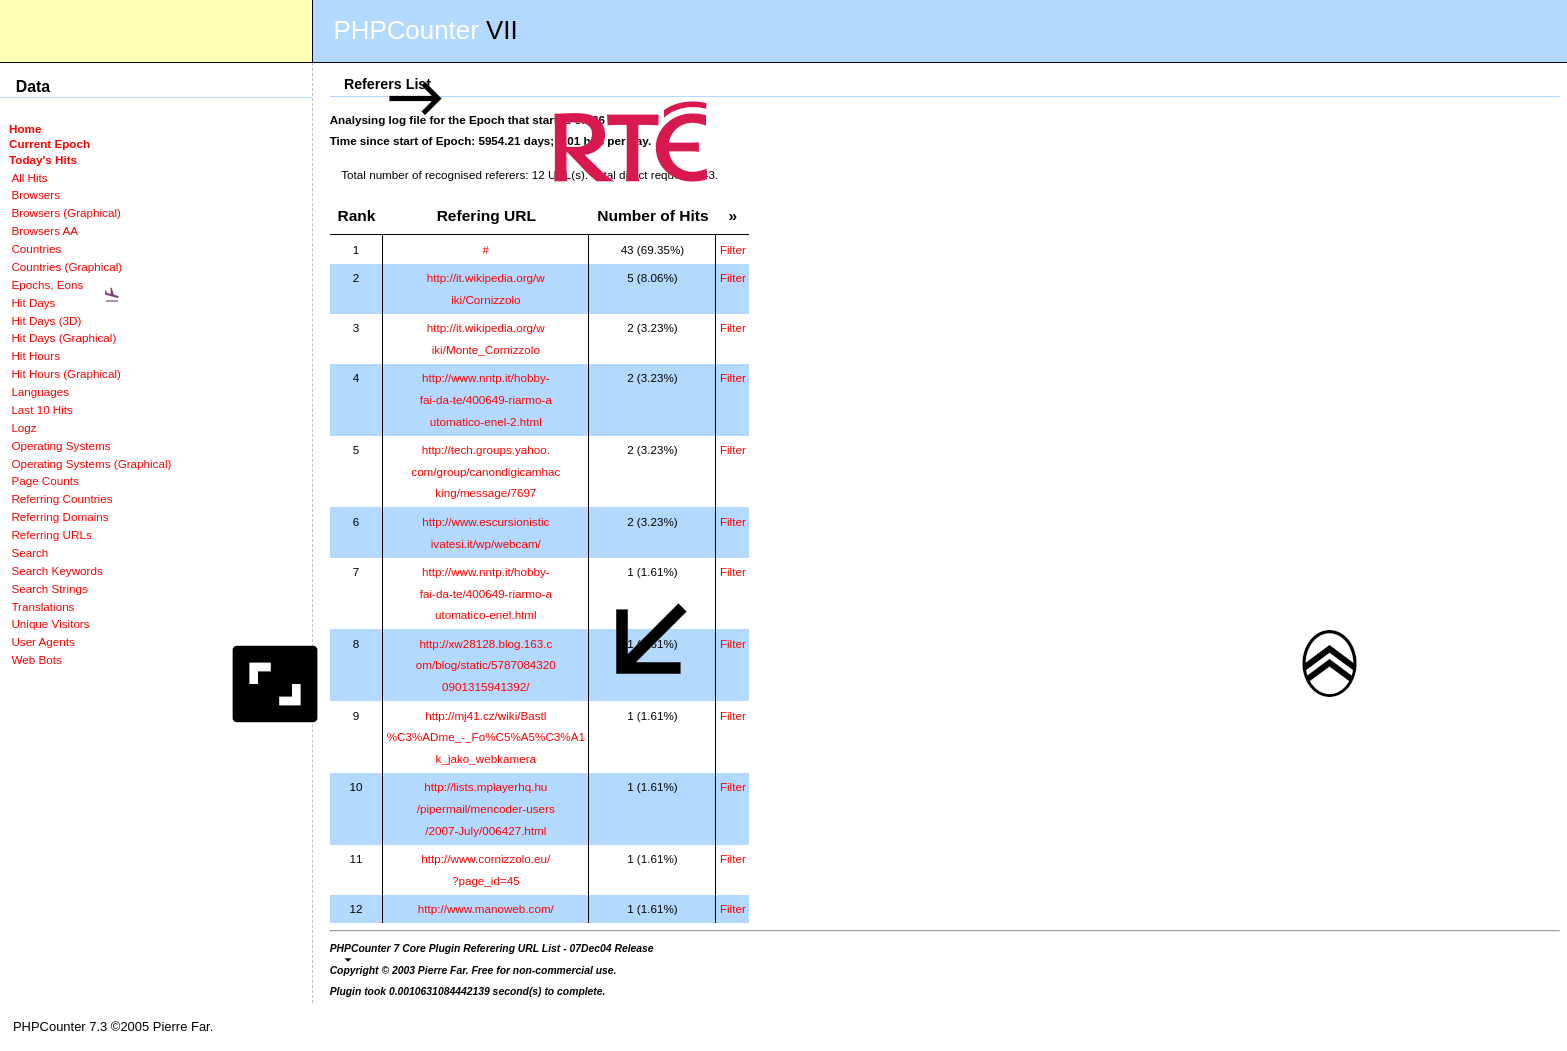 Image resolution: width=1567 pixels, height=1051 pixels. Describe the element at coordinates (1329, 663) in the screenshot. I see `citroën brand logo` at that location.